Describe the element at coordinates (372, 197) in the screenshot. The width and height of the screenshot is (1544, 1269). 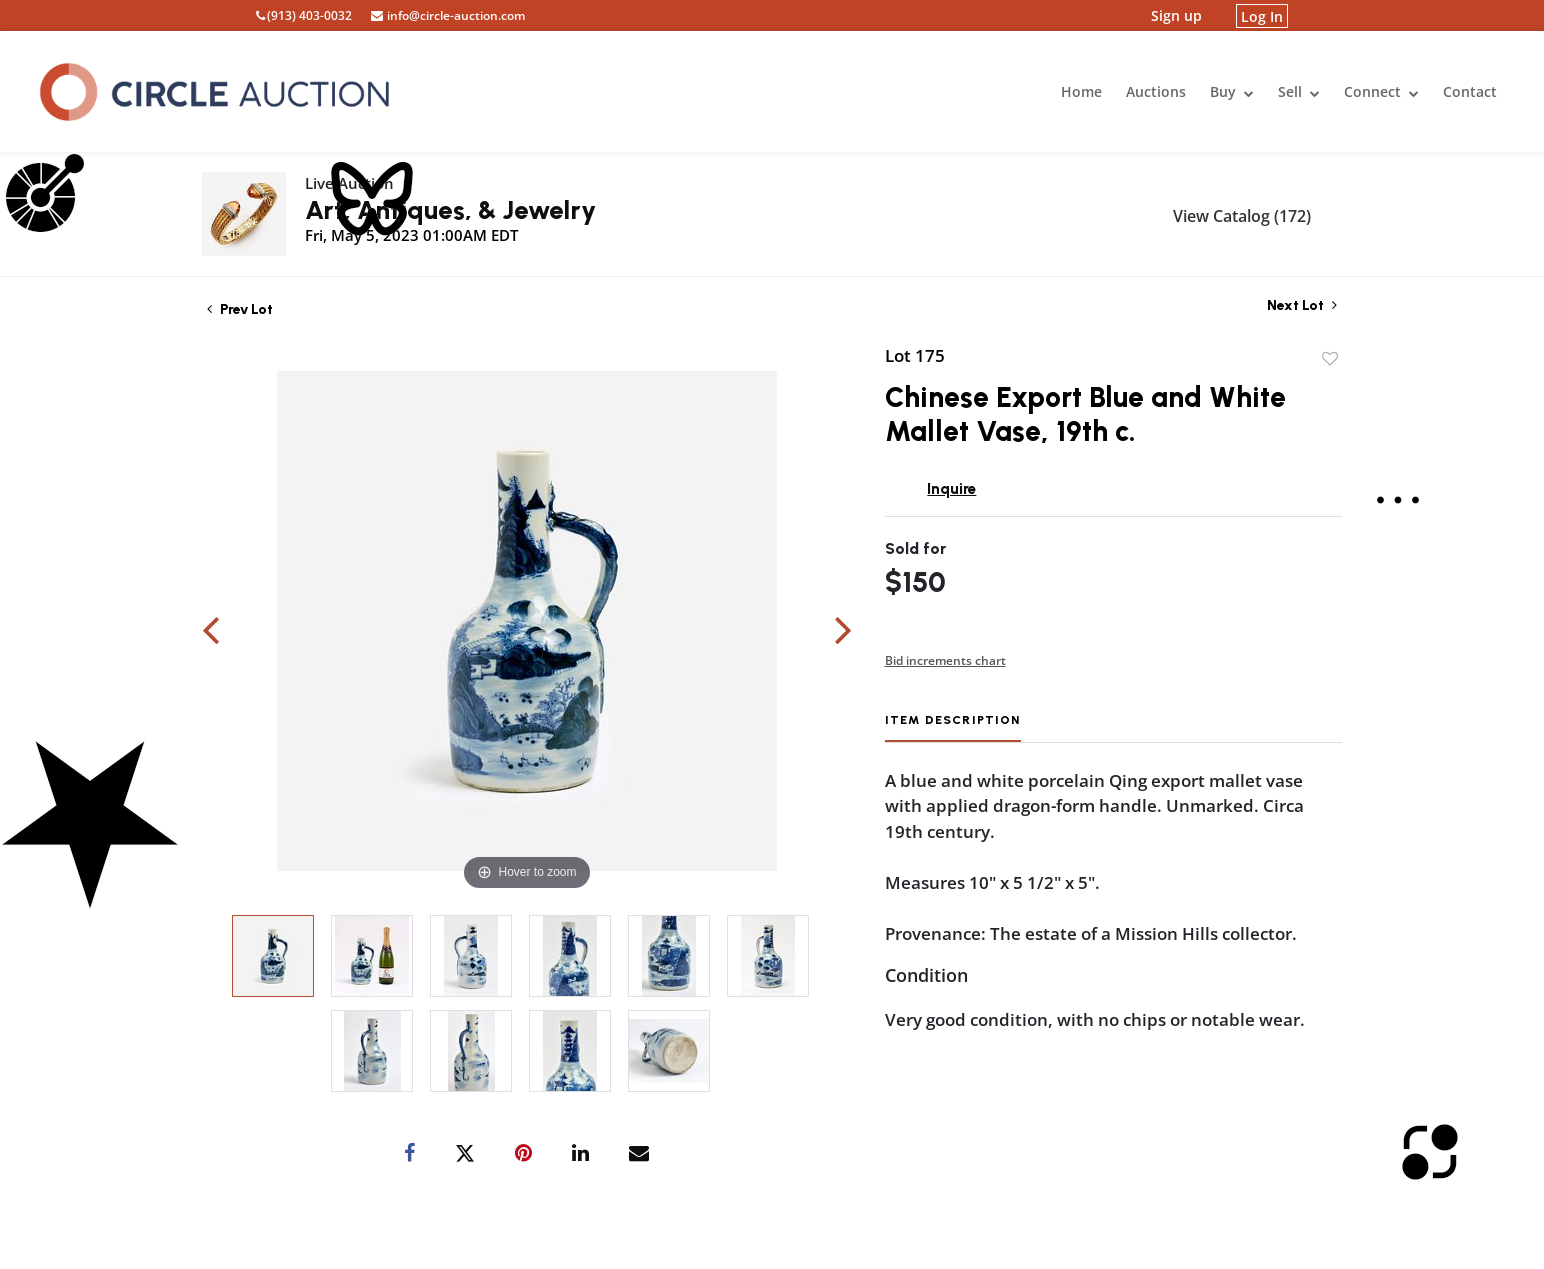
I see `open the Bluesky app` at that location.